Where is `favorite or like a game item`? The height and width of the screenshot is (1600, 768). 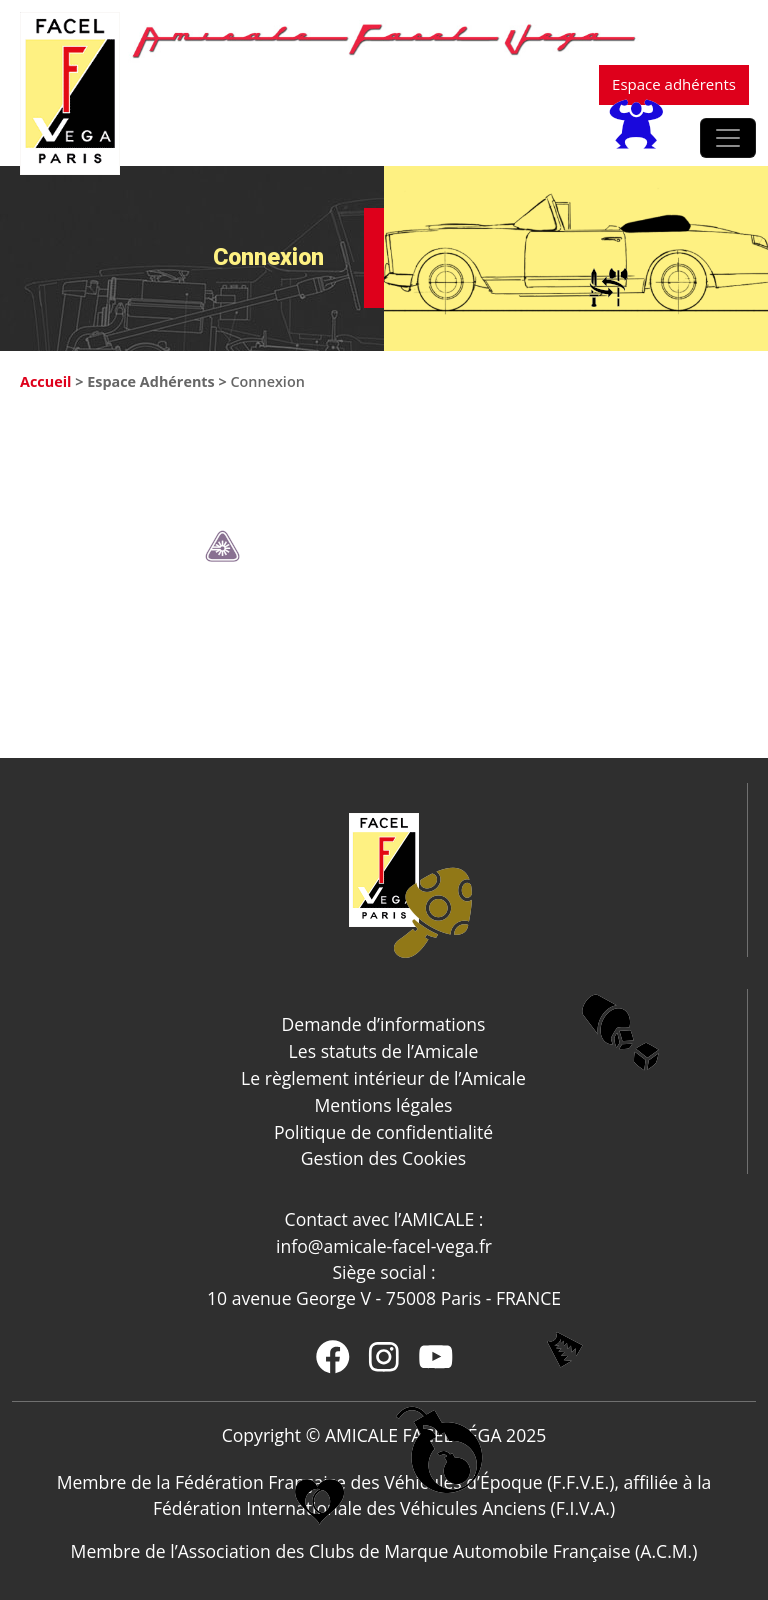
favorite or like a game item is located at coordinates (319, 1501).